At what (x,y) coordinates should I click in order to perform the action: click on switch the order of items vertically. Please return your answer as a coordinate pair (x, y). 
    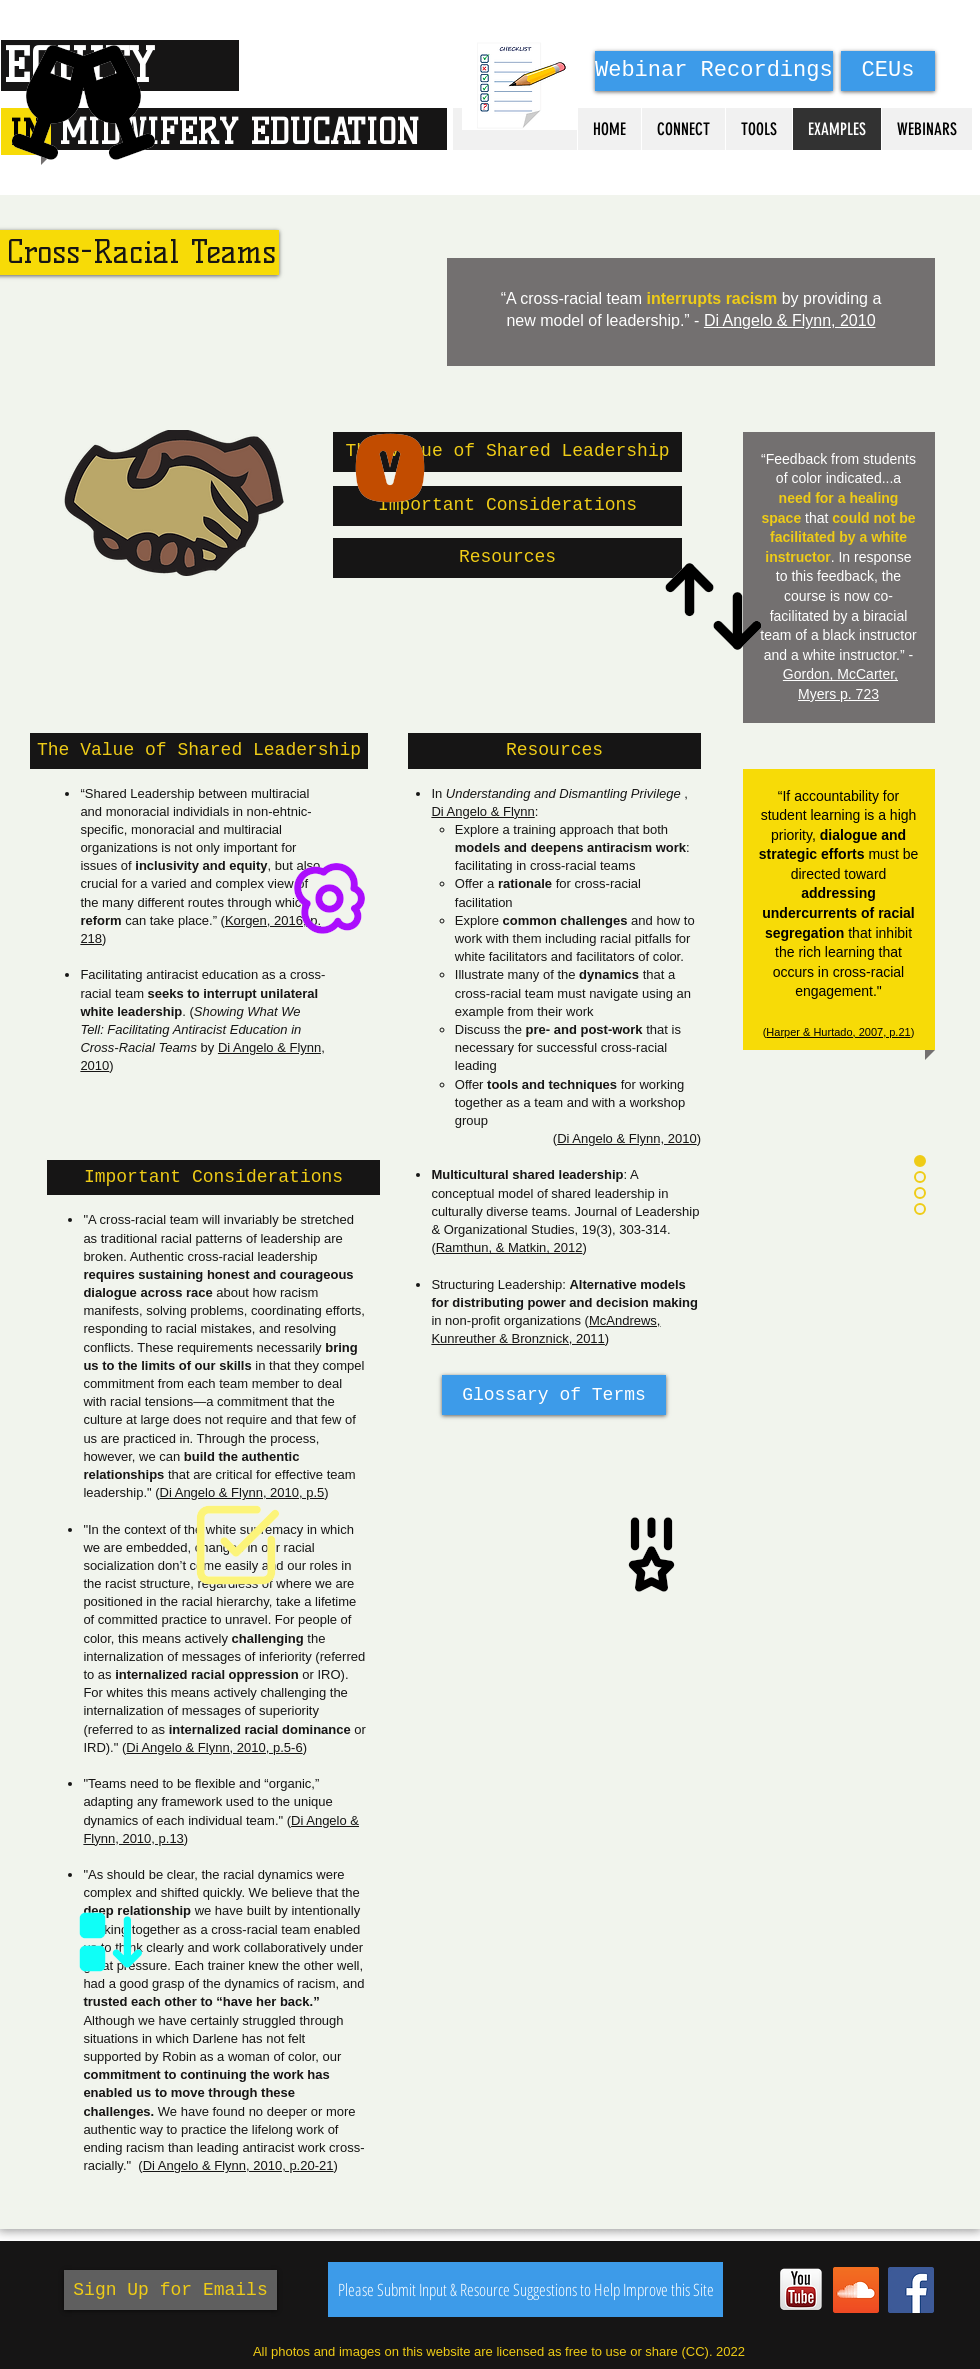
    Looking at the image, I should click on (713, 606).